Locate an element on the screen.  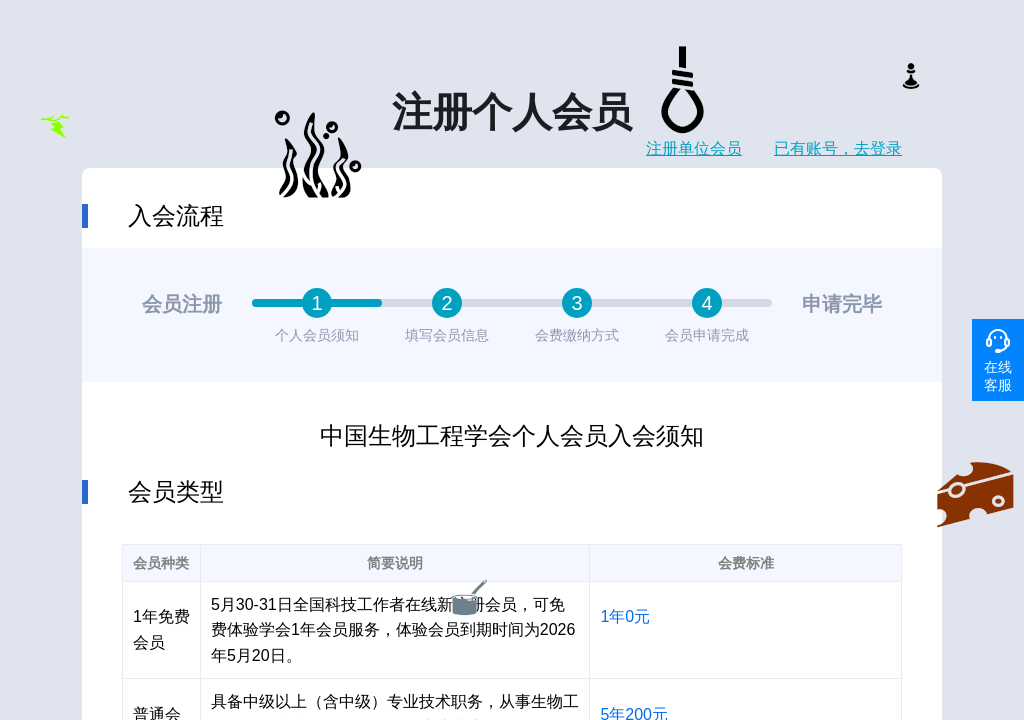
indicates aquatic or underwater environment is located at coordinates (318, 154).